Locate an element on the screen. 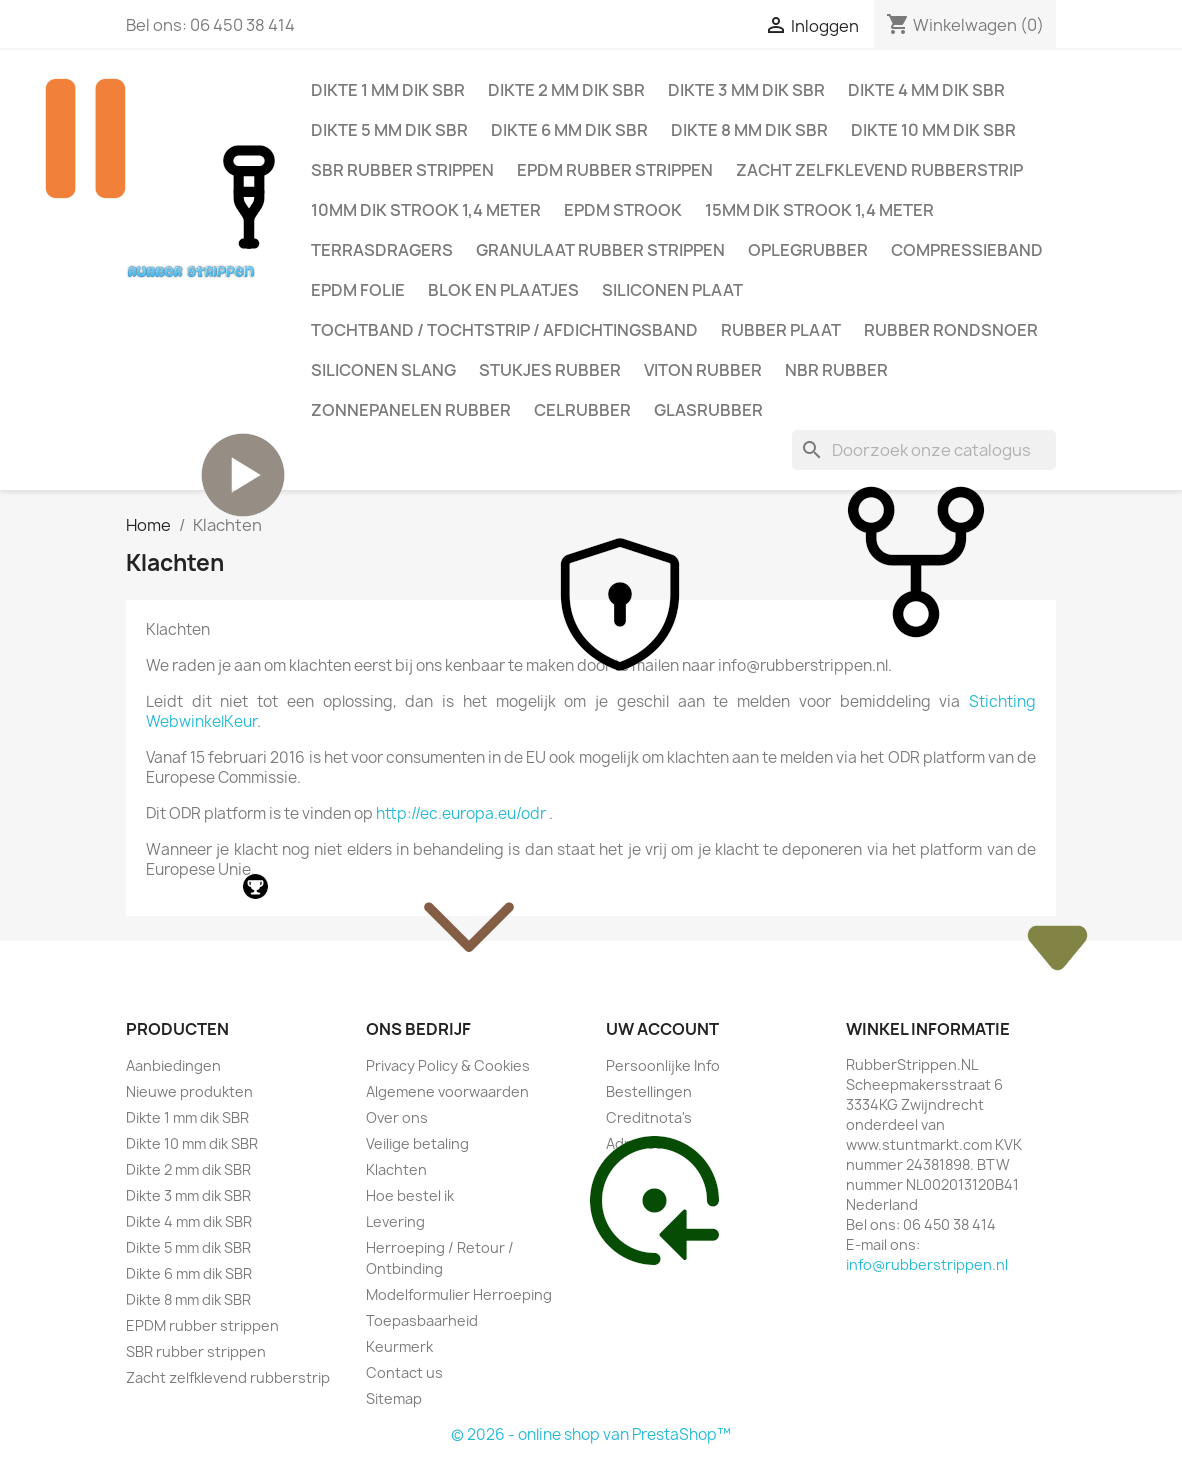  view security or privacy settings is located at coordinates (620, 603).